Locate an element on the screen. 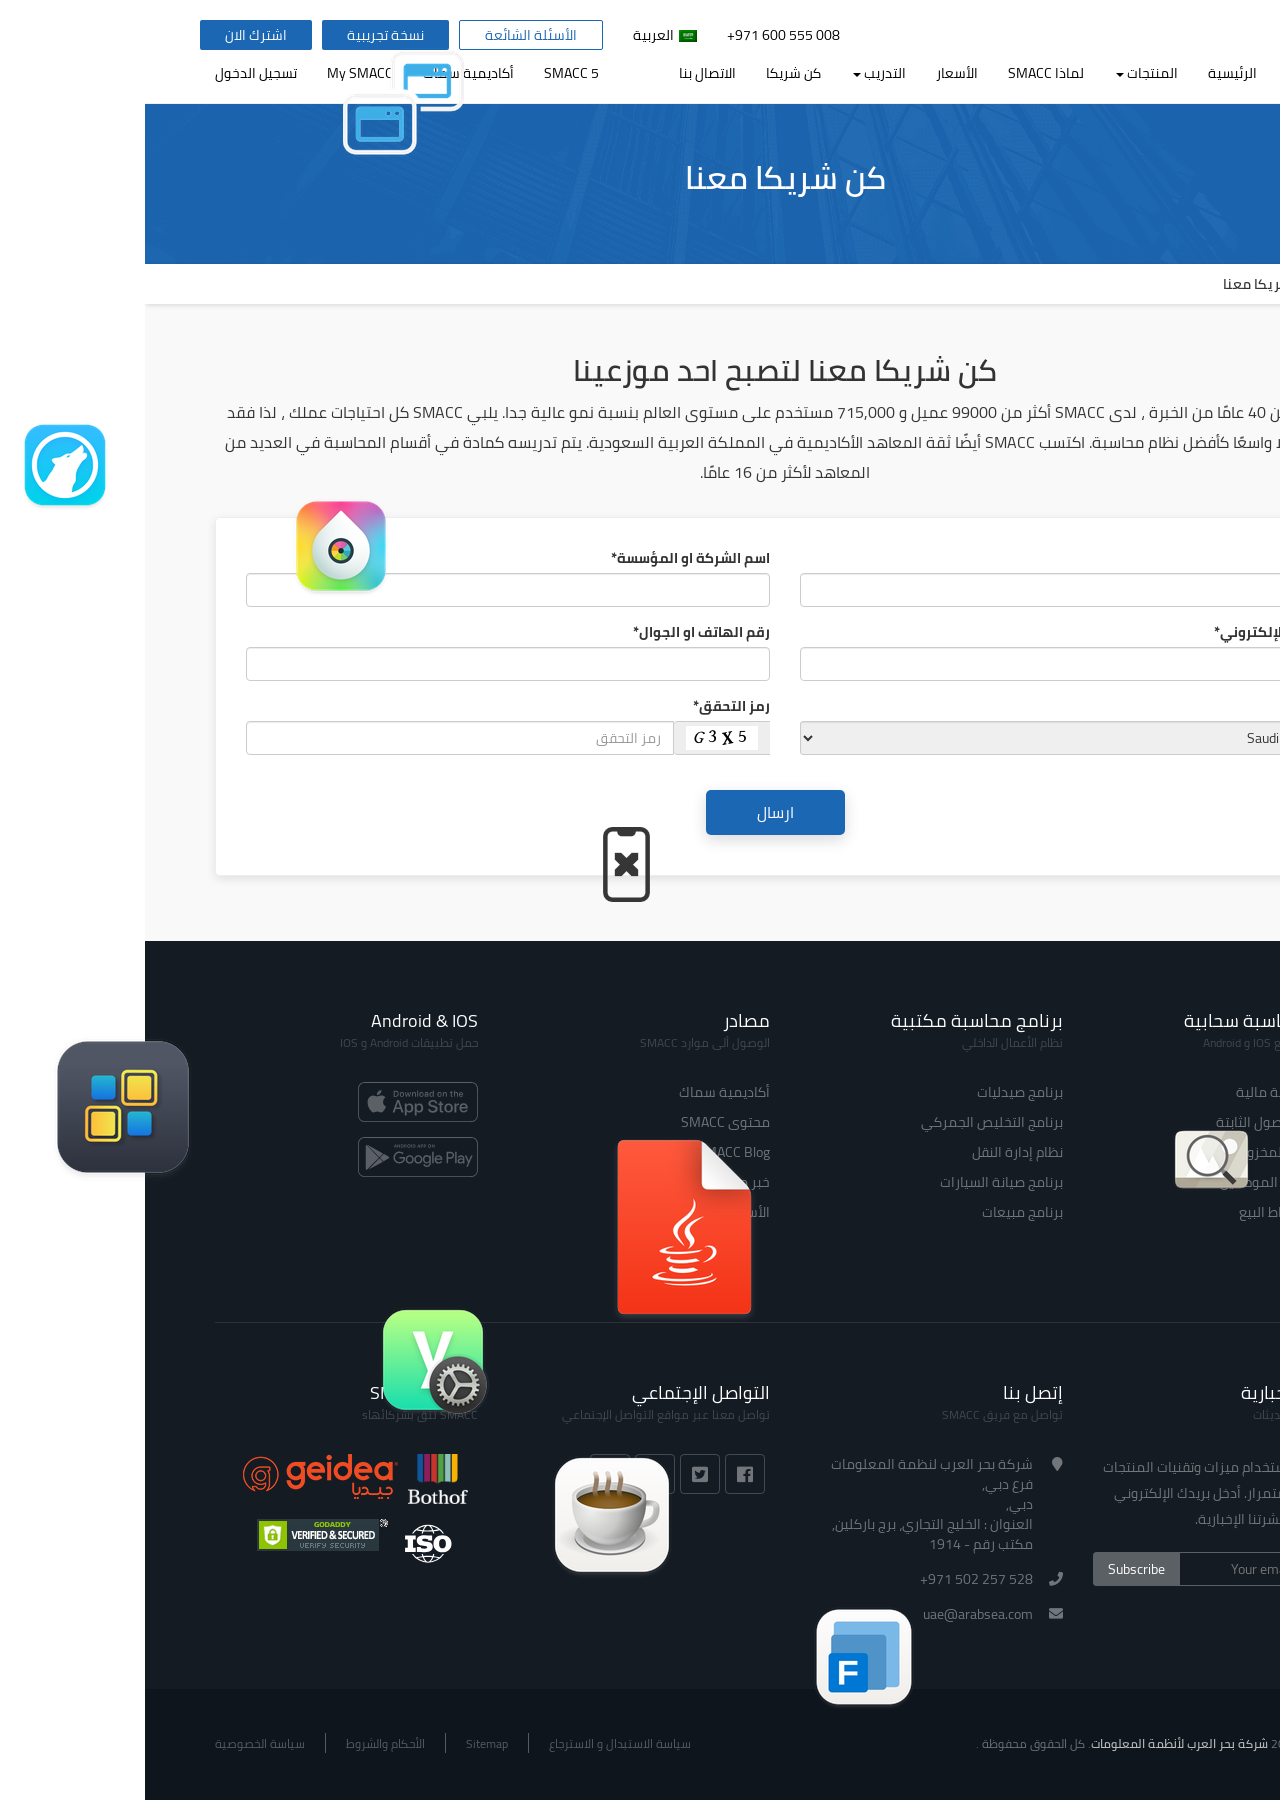 Image resolution: width=1280 pixels, height=1800 pixels. launch gnome klotski sliding block puzzle game is located at coordinates (123, 1107).